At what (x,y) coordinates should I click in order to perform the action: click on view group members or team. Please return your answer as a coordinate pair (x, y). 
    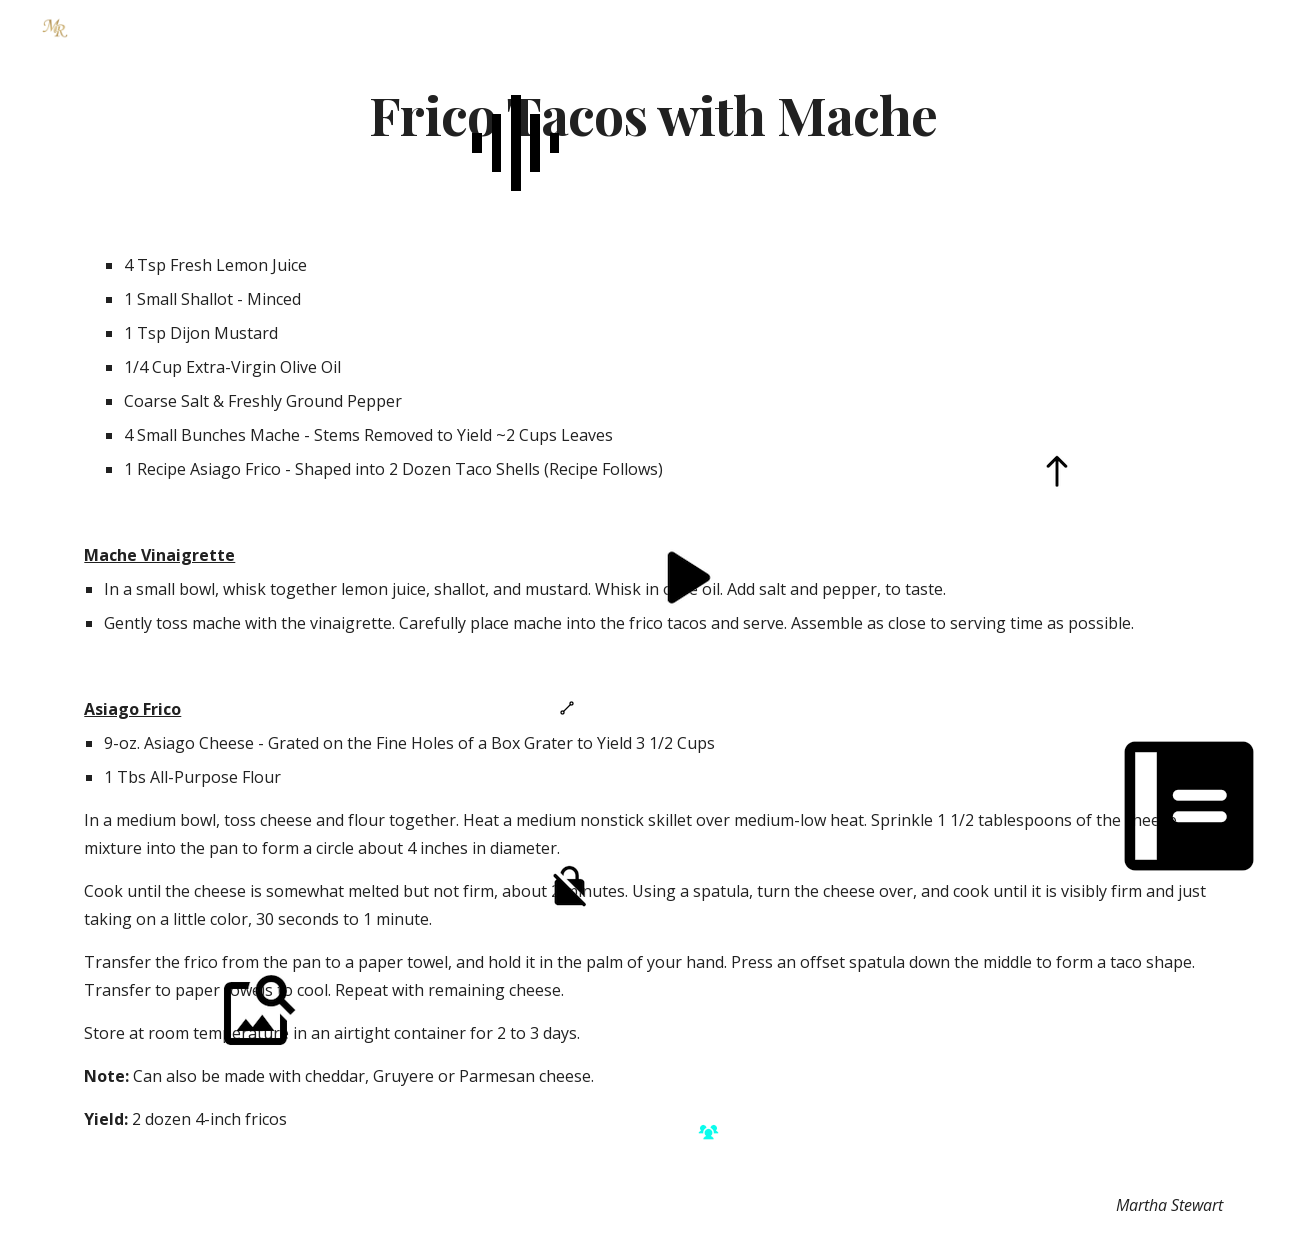
    Looking at the image, I should click on (708, 1131).